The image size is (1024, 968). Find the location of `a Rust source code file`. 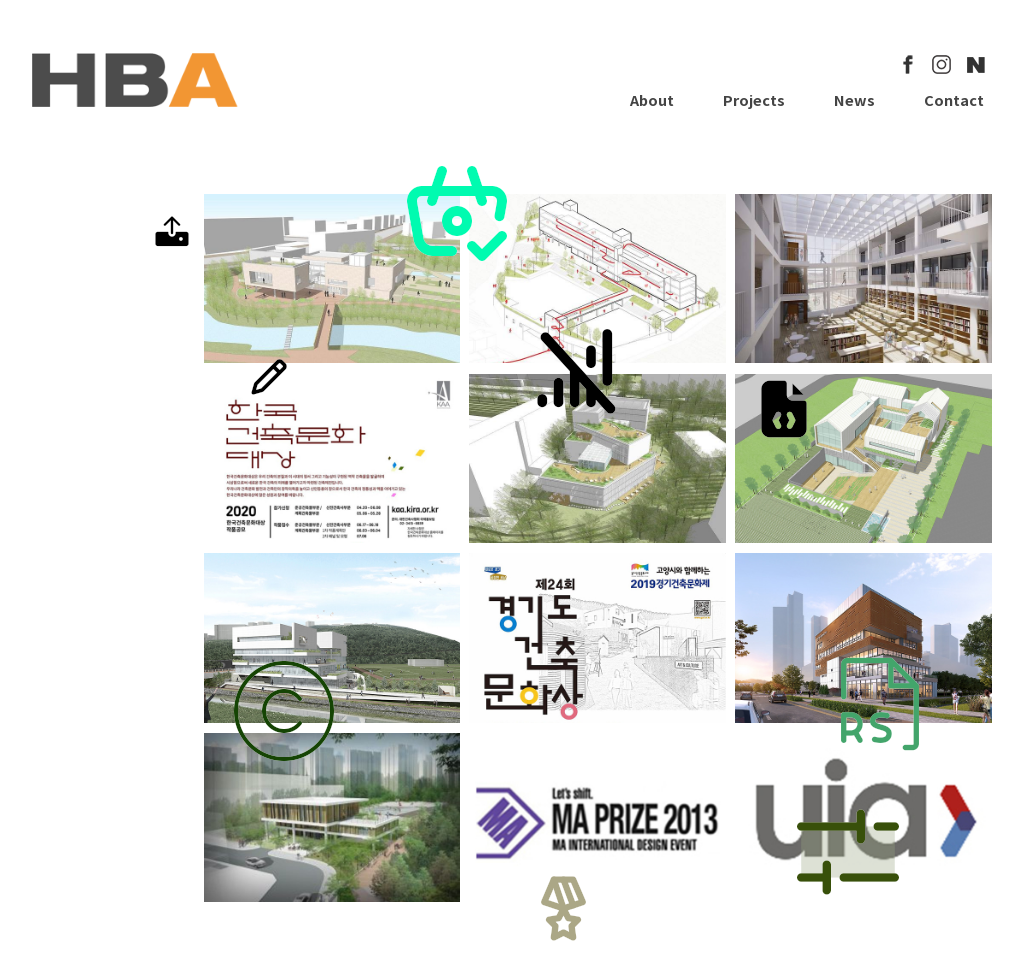

a Rust source code file is located at coordinates (880, 704).